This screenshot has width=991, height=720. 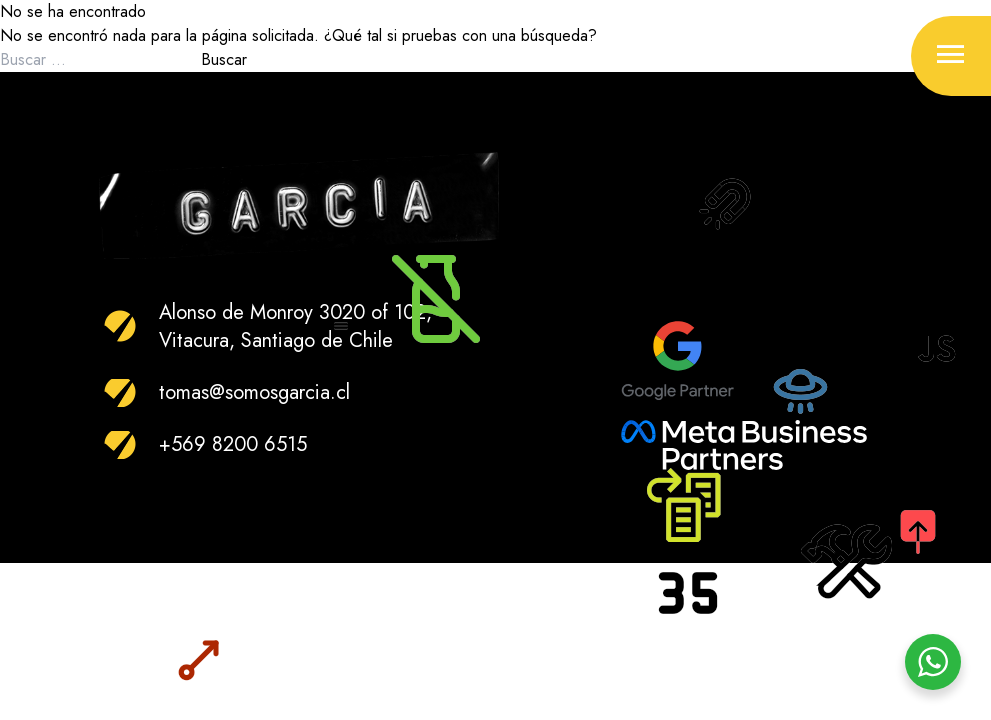 What do you see at coordinates (932, 338) in the screenshot?
I see `indicates javascript programming language` at bounding box center [932, 338].